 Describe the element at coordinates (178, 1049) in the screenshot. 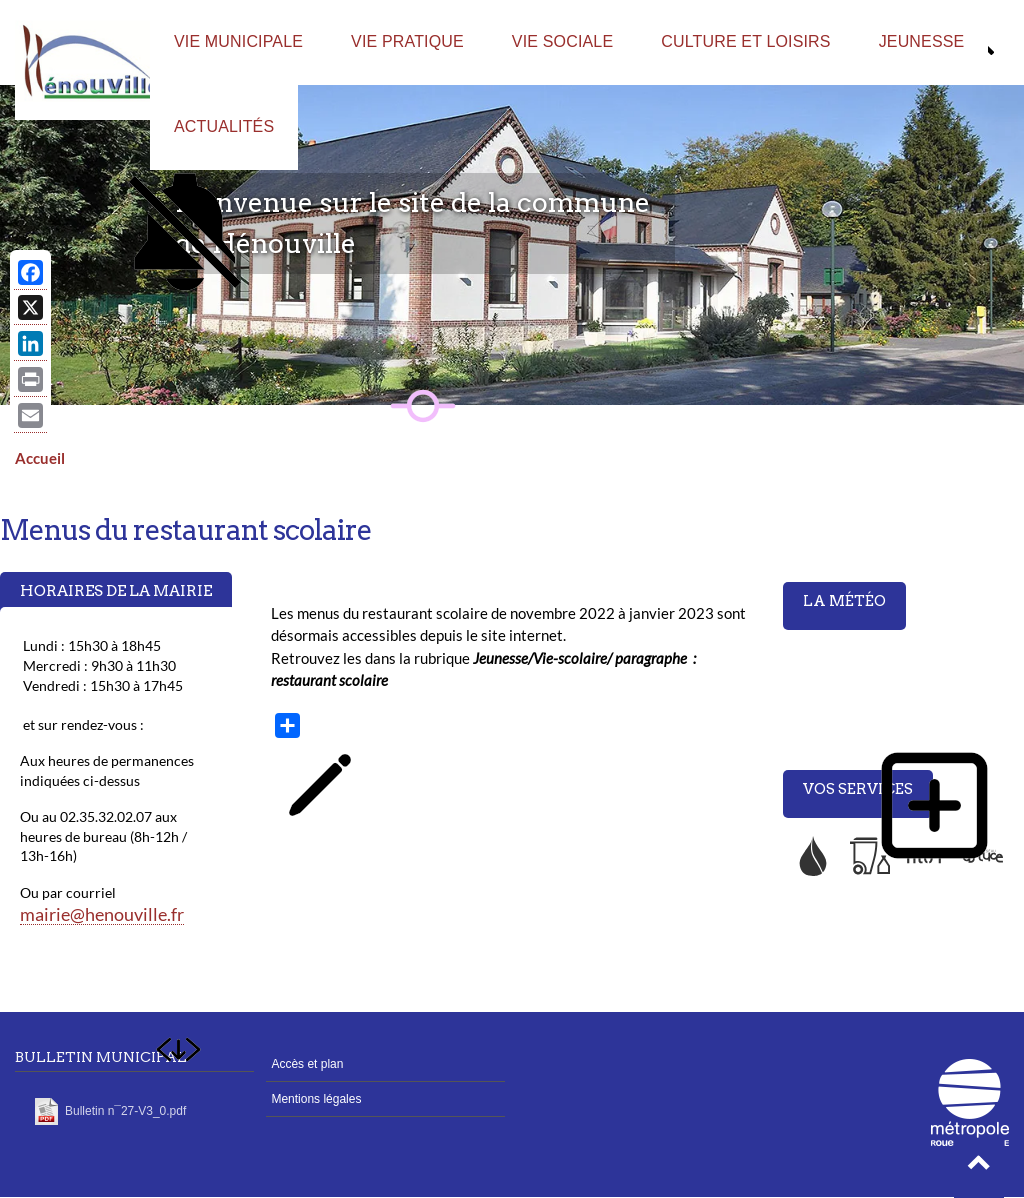

I see `download source code or script files` at that location.